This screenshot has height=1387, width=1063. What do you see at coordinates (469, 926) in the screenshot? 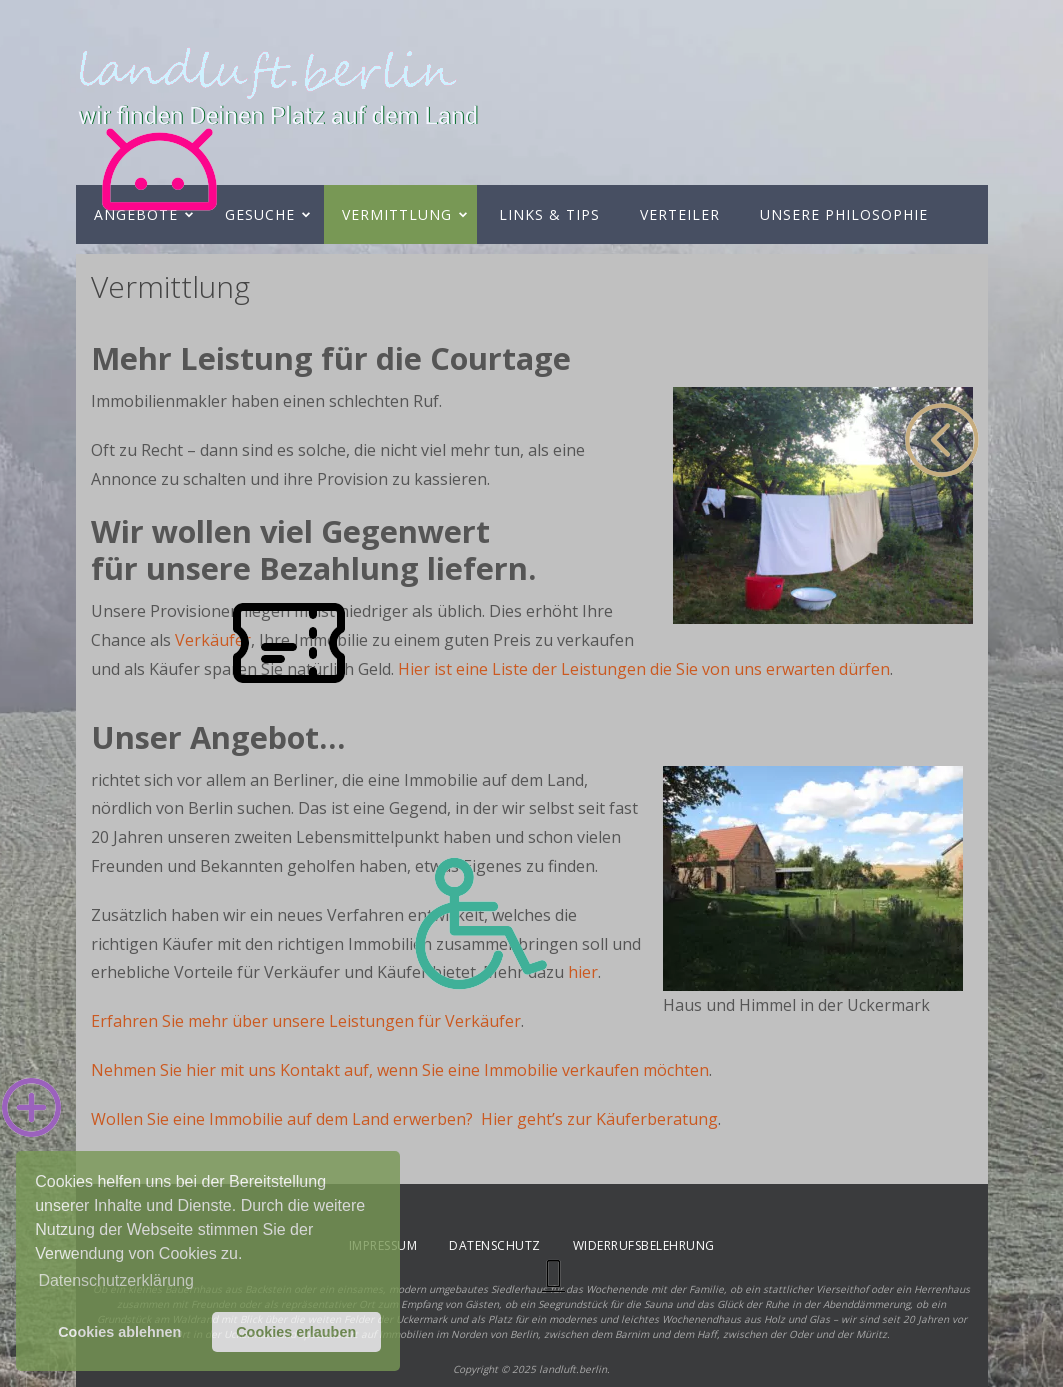
I see `indicates wheelchair accessible facilities` at bounding box center [469, 926].